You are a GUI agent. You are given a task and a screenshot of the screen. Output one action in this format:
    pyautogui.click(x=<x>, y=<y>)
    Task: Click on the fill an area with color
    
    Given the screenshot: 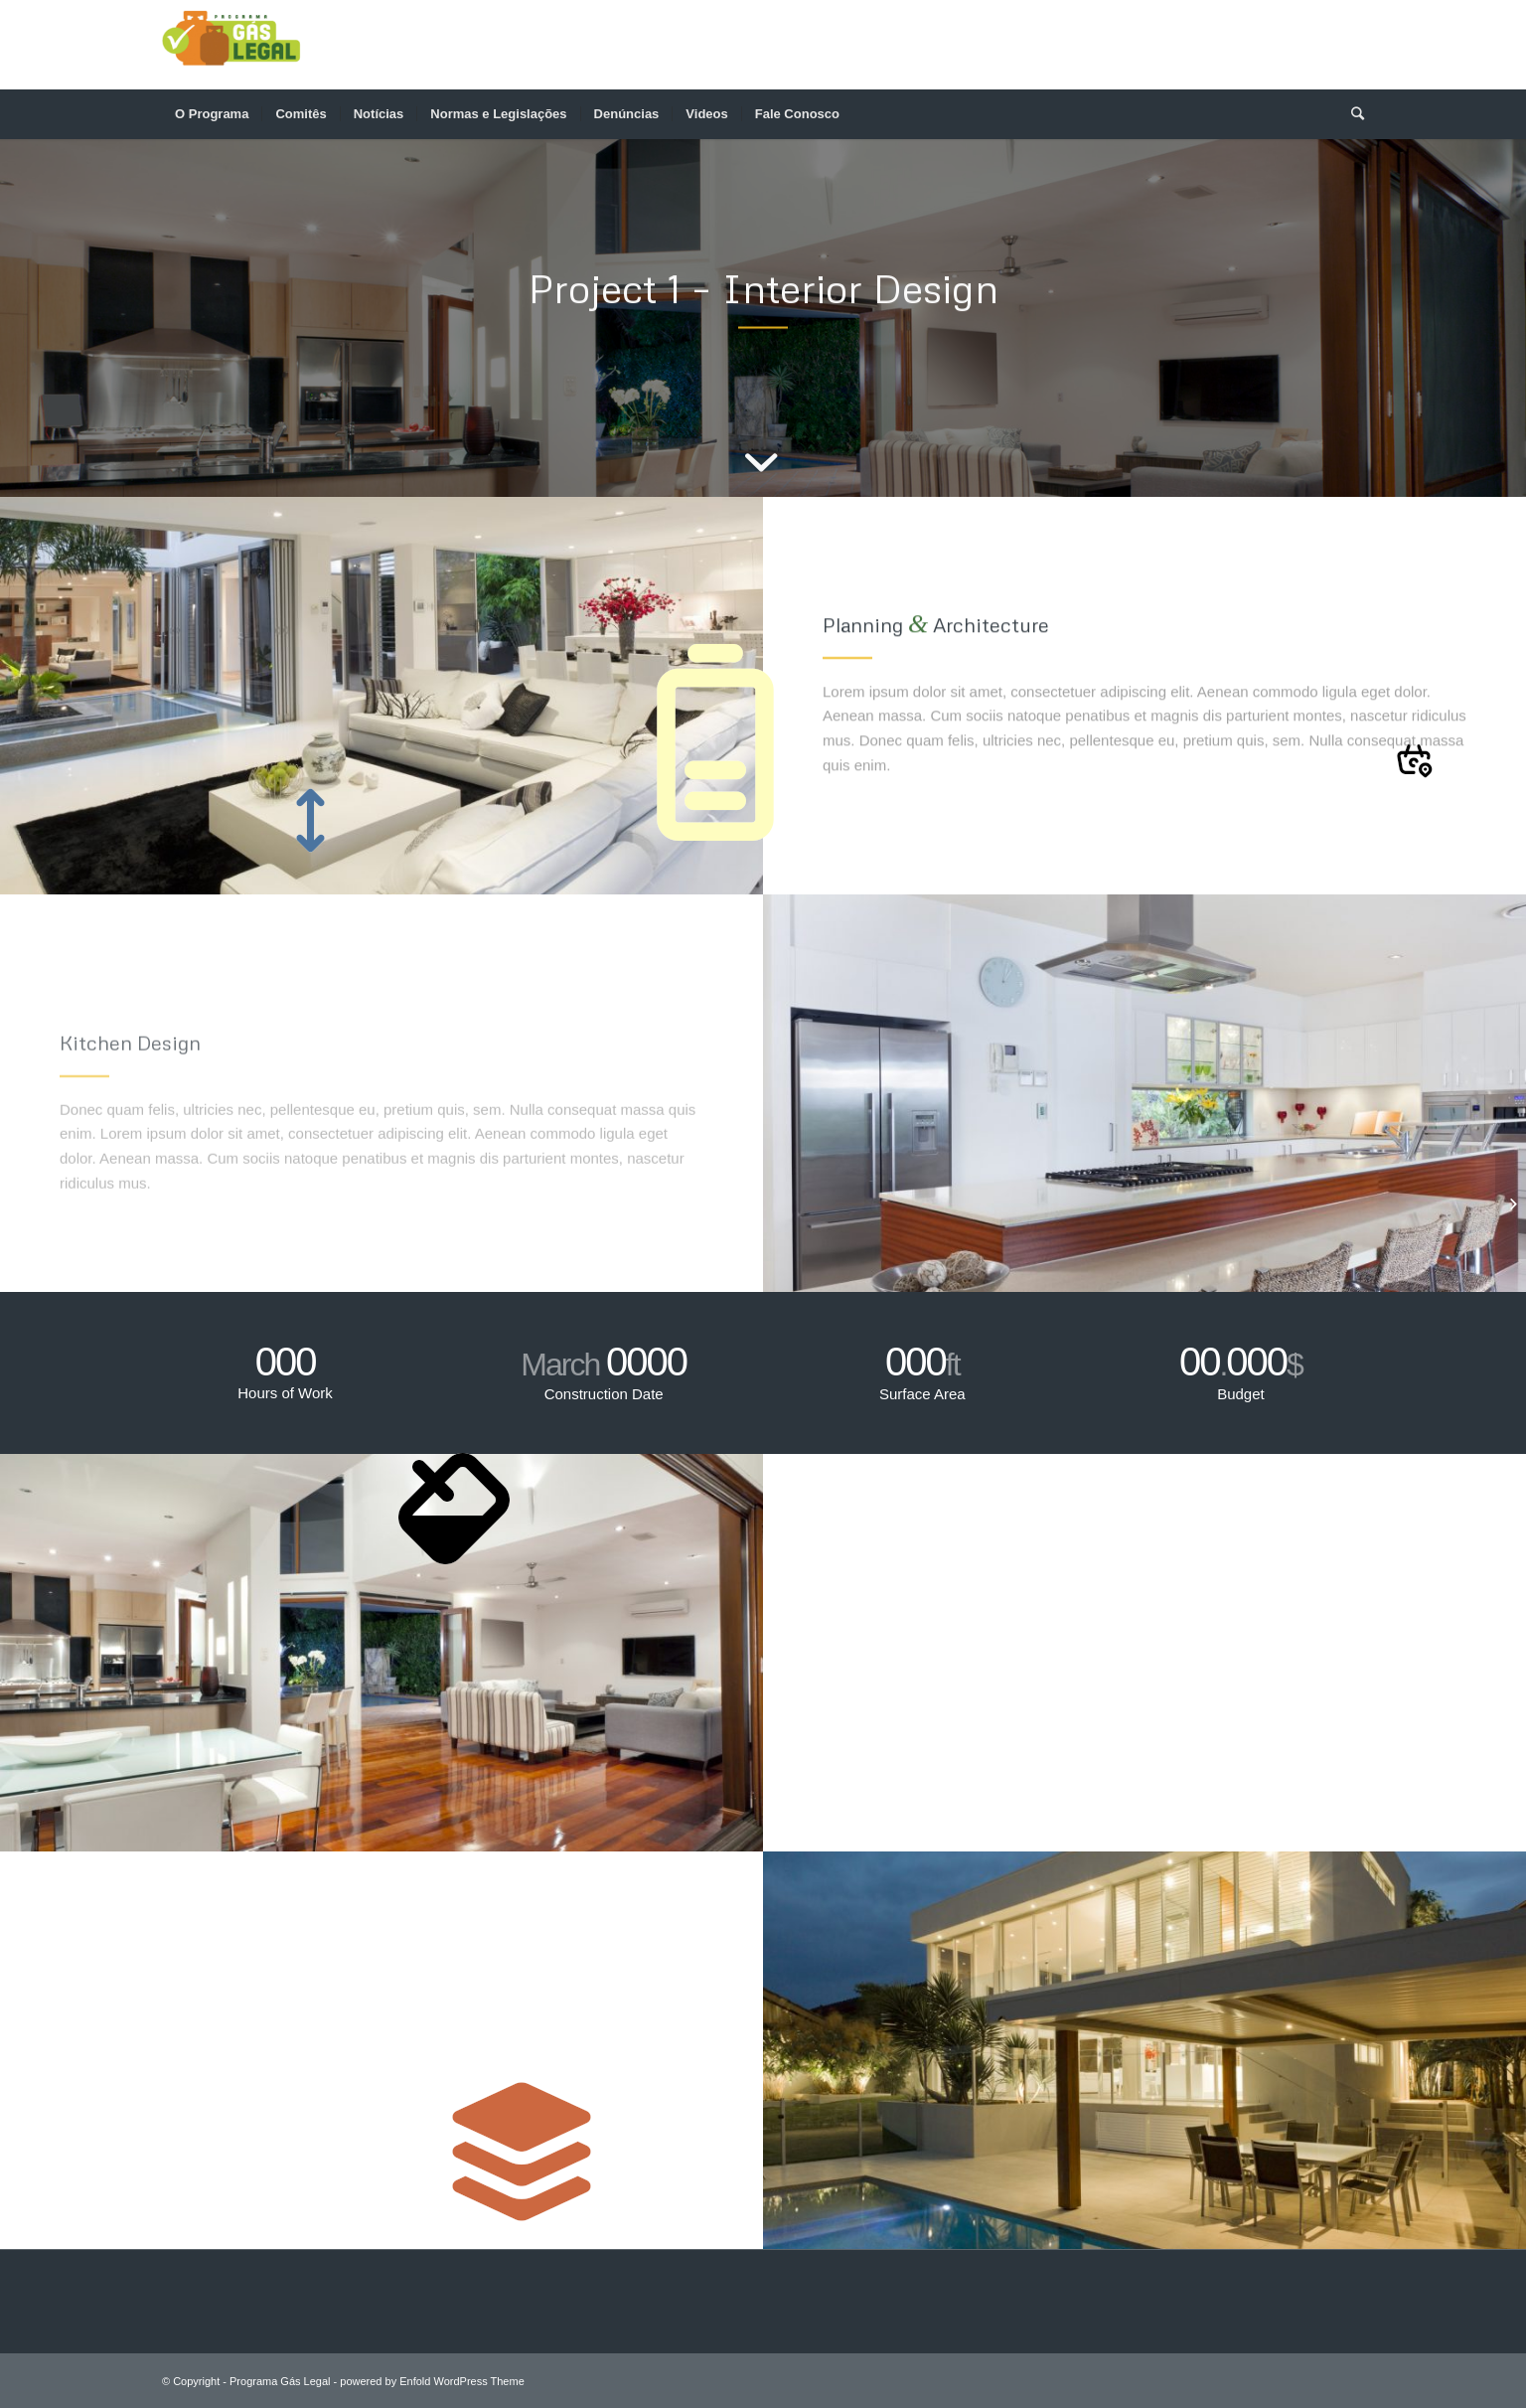 What is the action you would take?
    pyautogui.click(x=454, y=1509)
    